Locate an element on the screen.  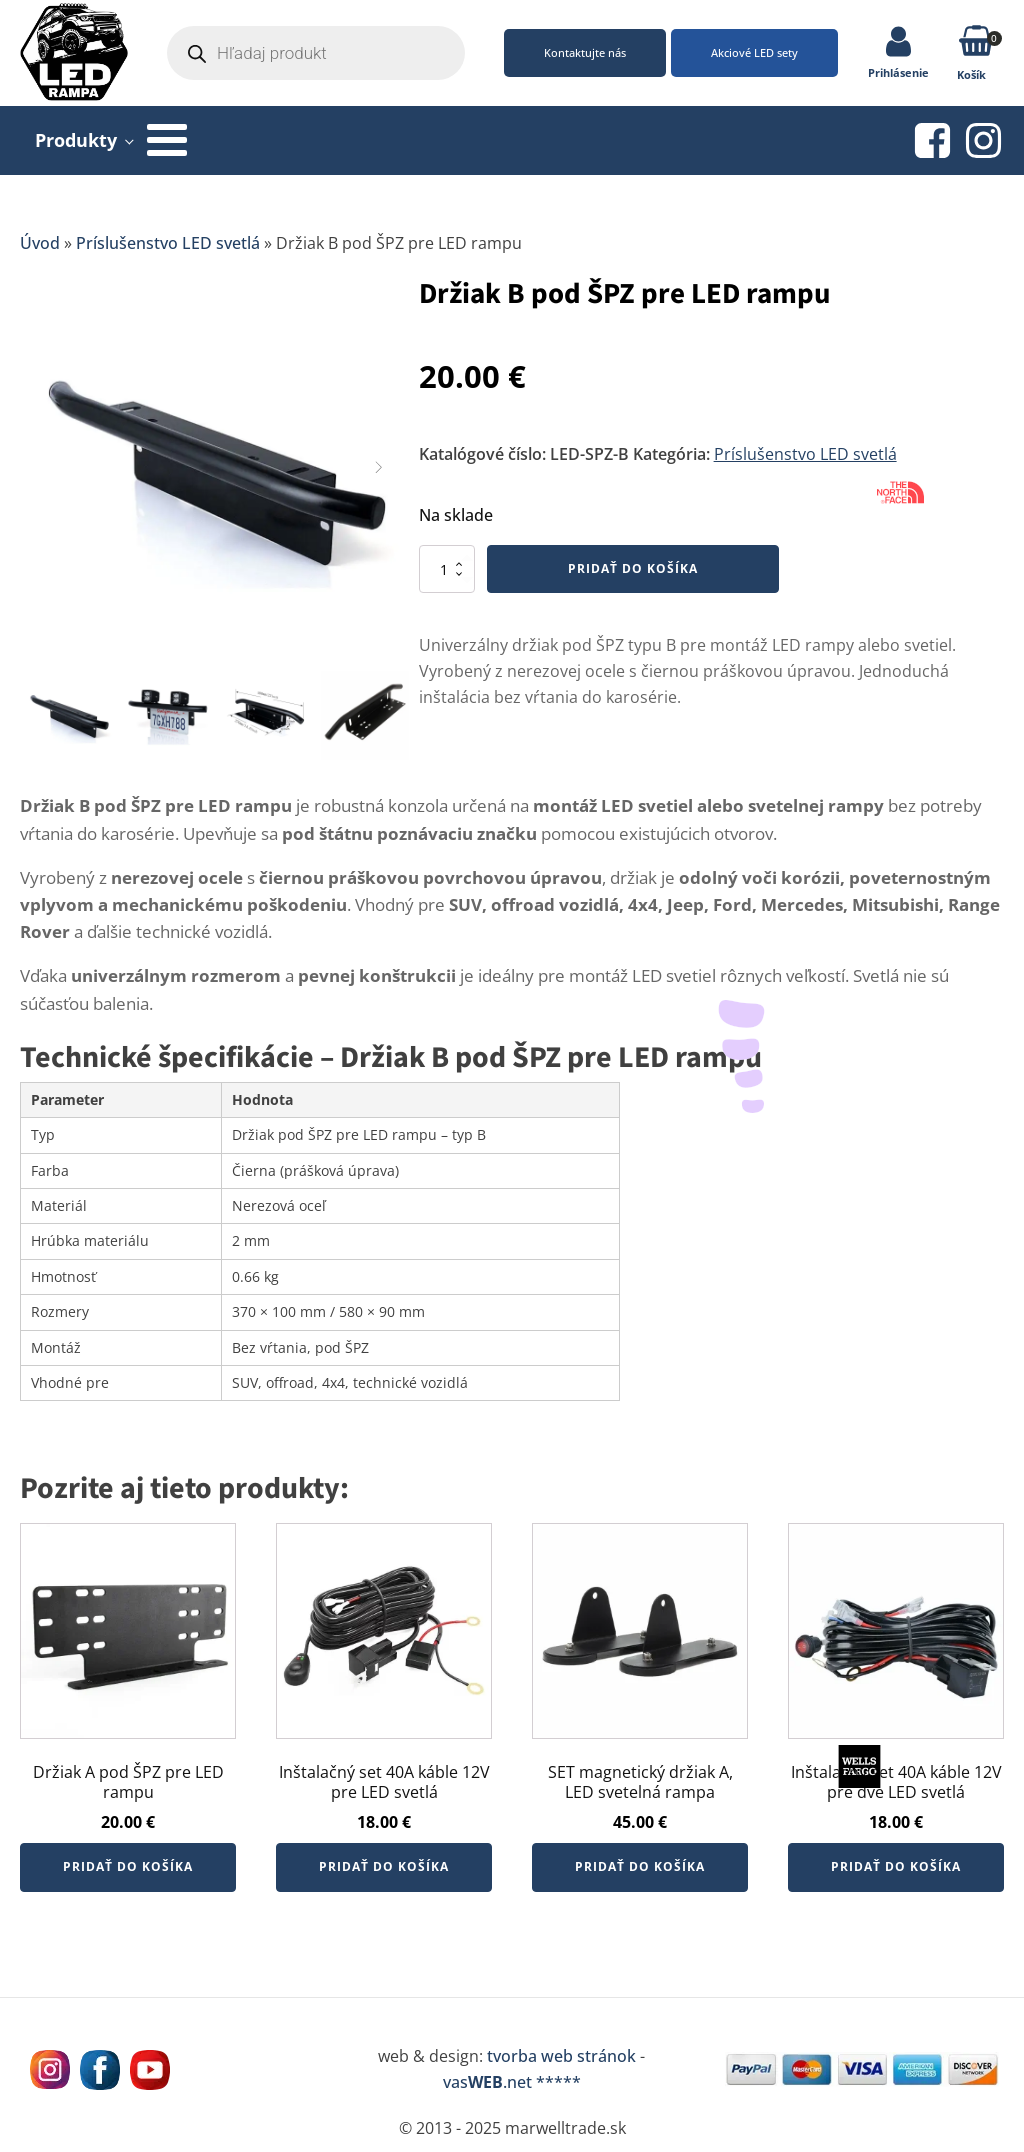
open the Wells Fargo banking app is located at coordinates (859, 1766).